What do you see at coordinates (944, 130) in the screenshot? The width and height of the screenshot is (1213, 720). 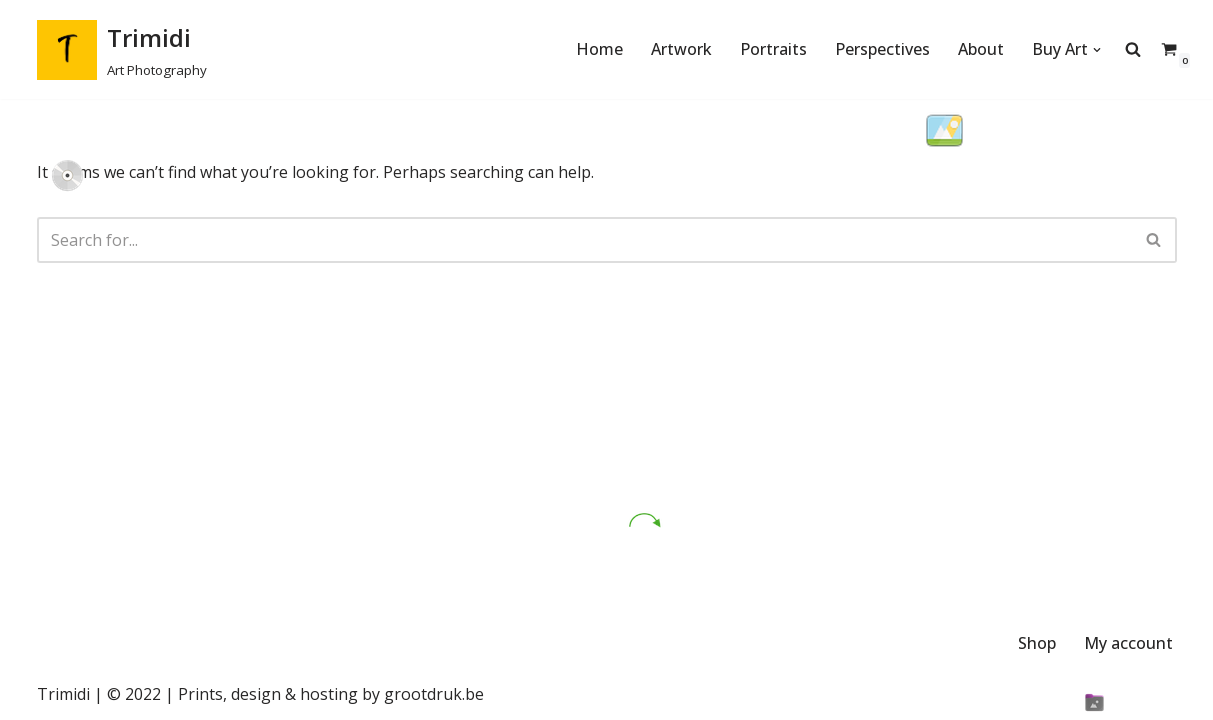 I see `open the photos app` at bounding box center [944, 130].